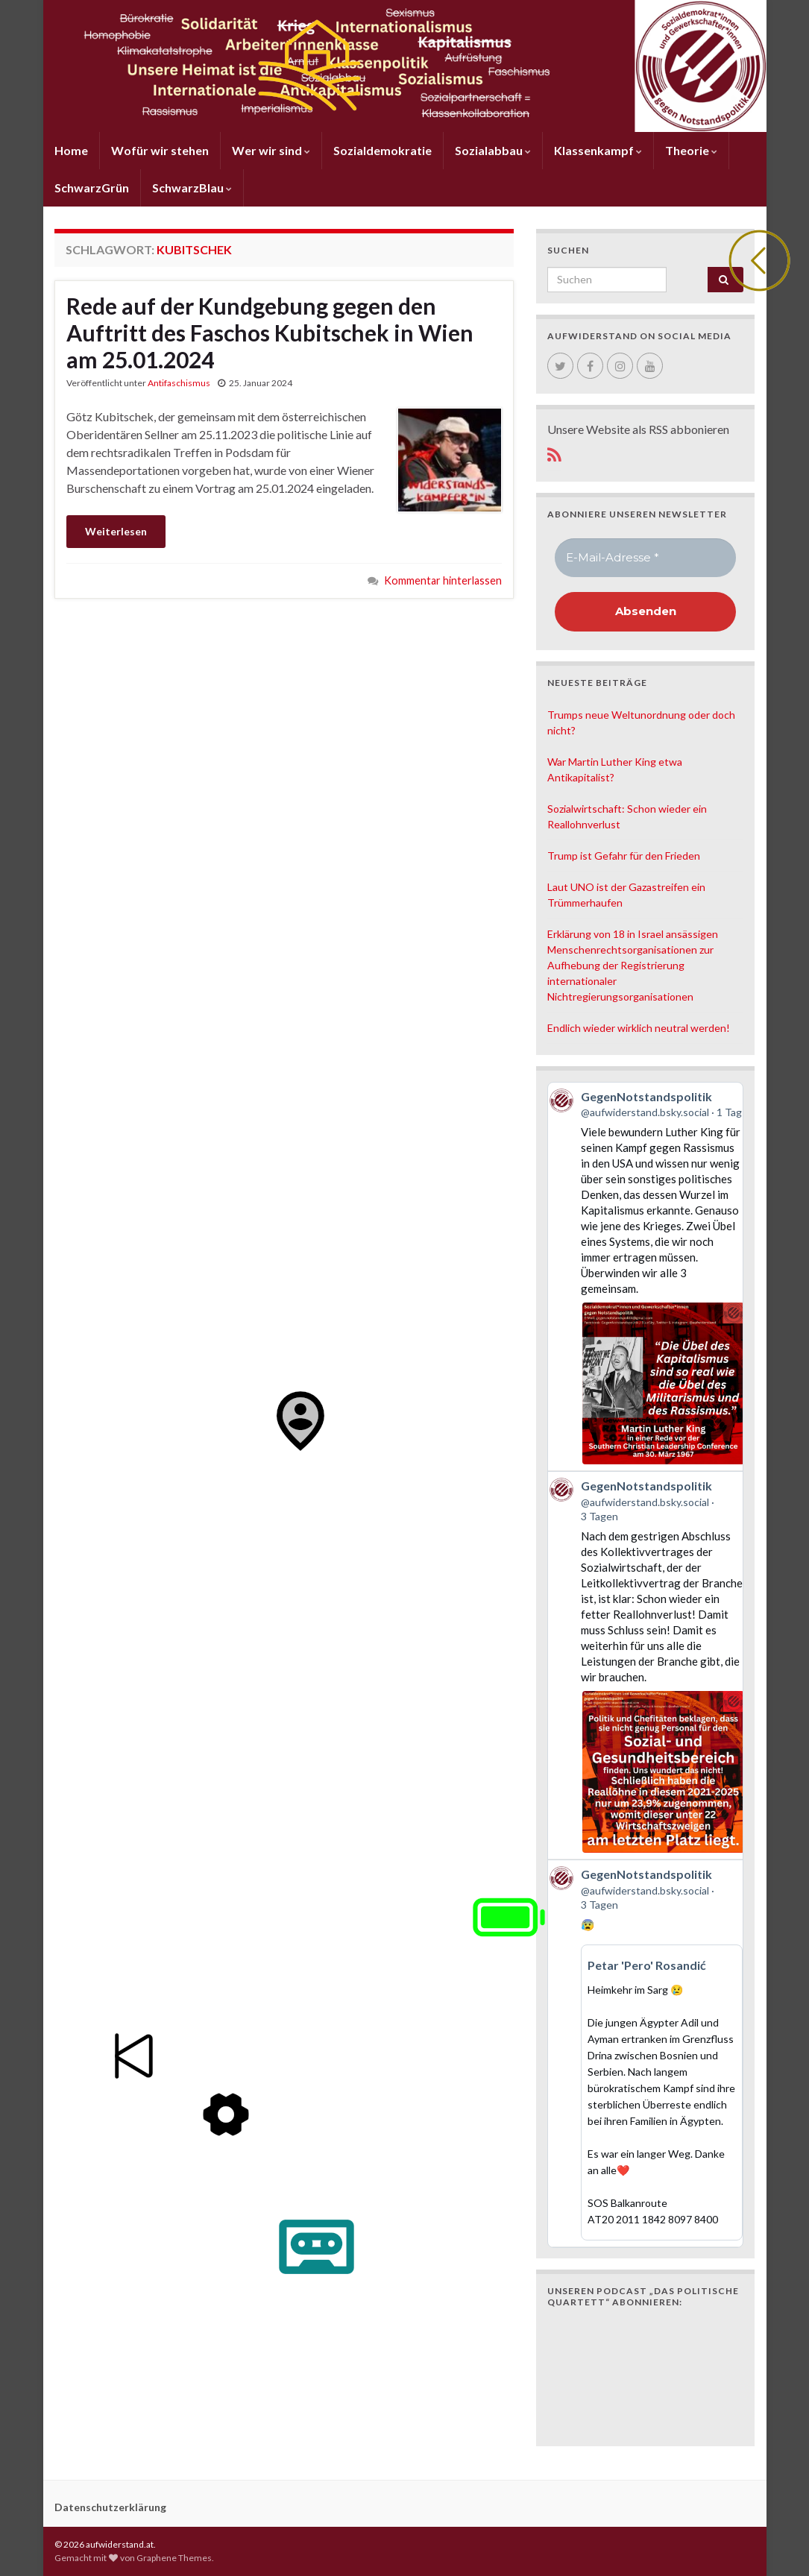 This screenshot has height=2576, width=809. Describe the element at coordinates (300, 1421) in the screenshot. I see `view a person's location on the map` at that location.